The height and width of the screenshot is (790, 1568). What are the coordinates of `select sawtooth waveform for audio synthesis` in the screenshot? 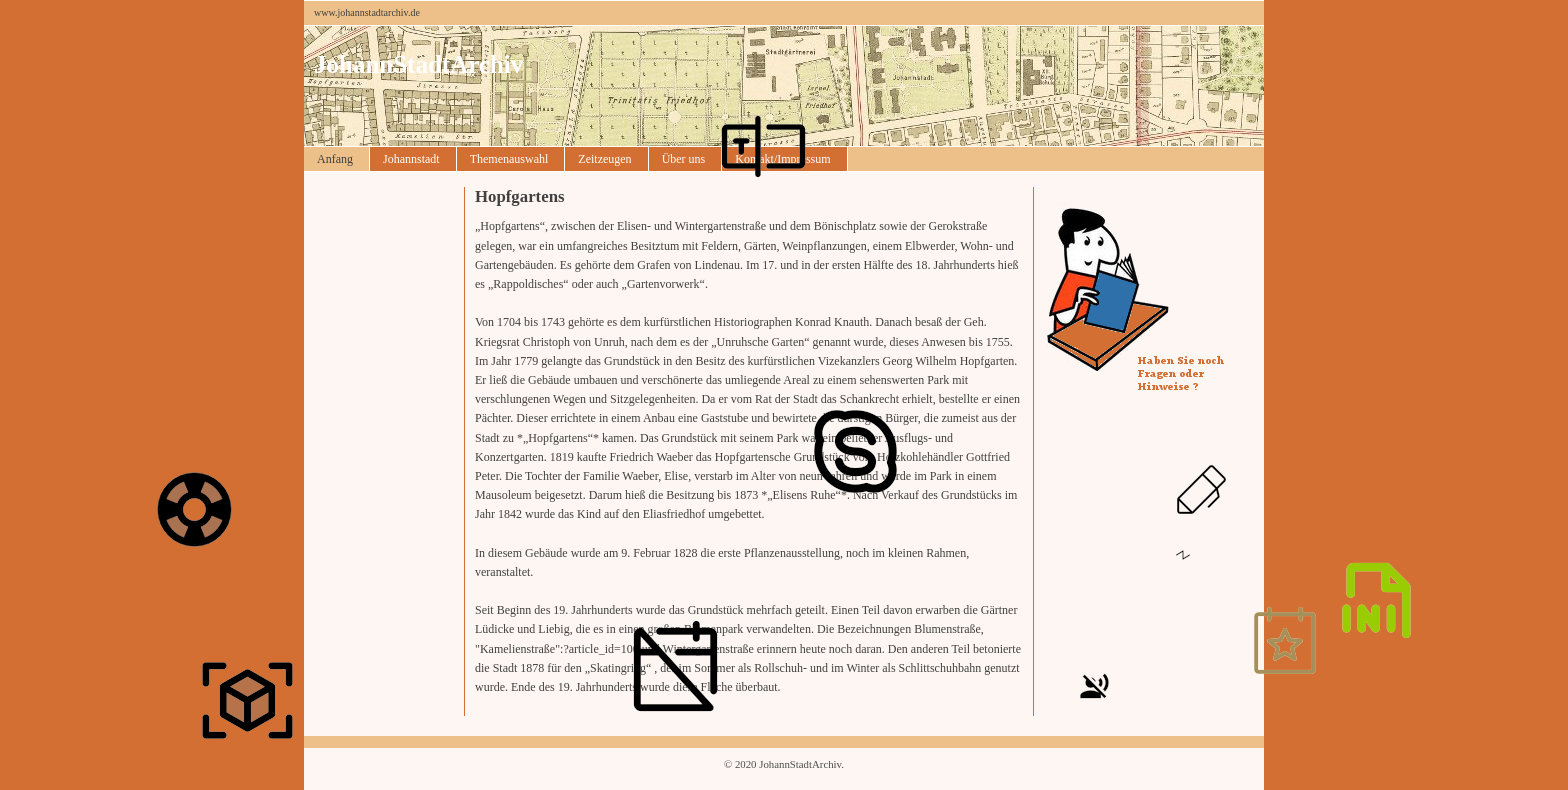 It's located at (1183, 555).